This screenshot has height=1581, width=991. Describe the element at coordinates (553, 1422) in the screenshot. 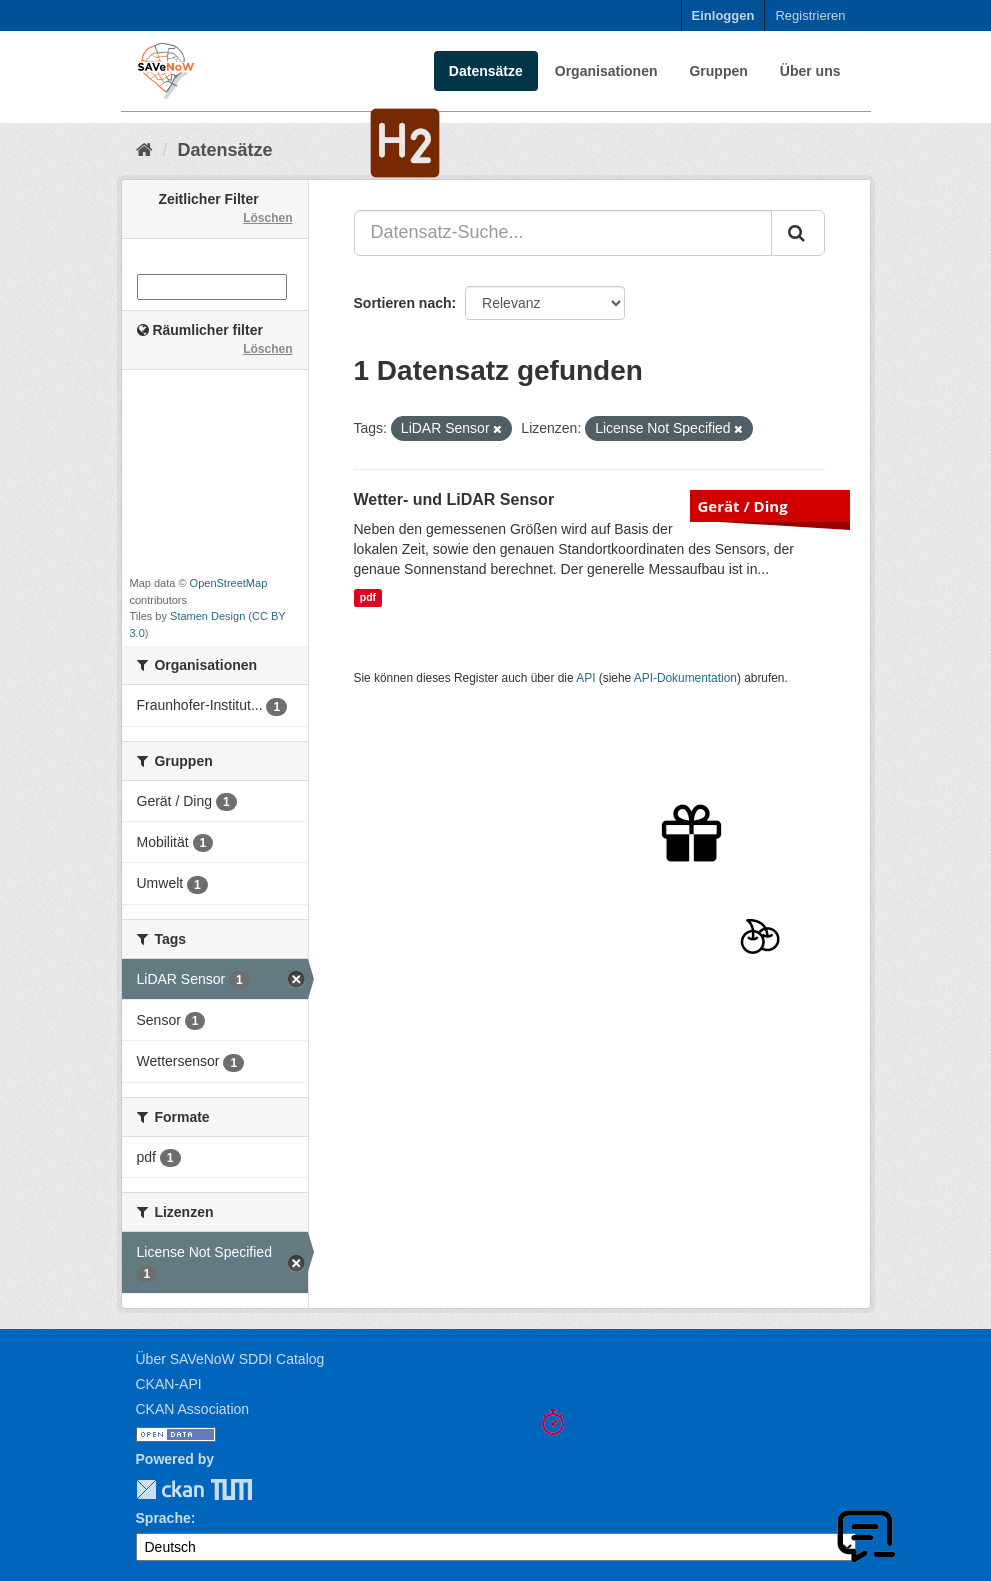

I see `start or stop a timer` at that location.